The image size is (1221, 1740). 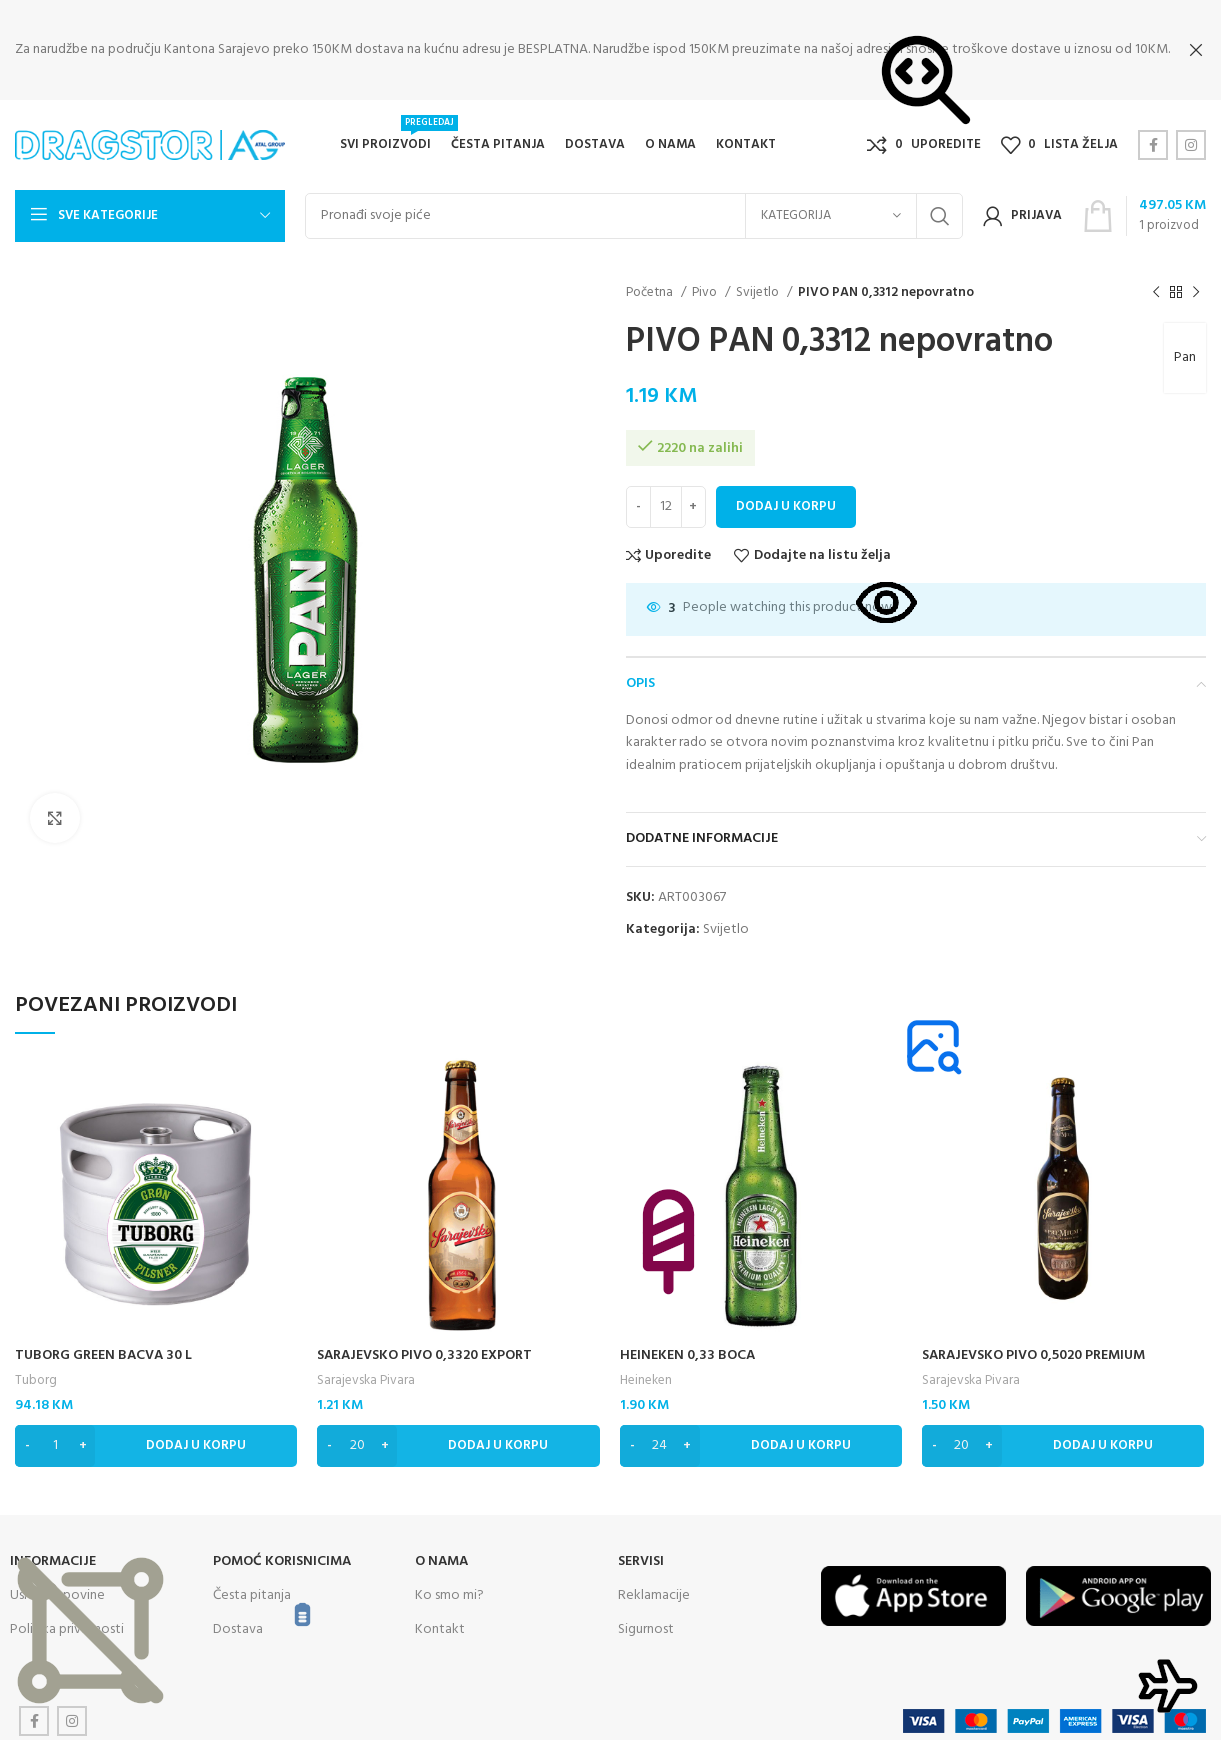 What do you see at coordinates (668, 1240) in the screenshot?
I see `browse desserts or frozen treats` at bounding box center [668, 1240].